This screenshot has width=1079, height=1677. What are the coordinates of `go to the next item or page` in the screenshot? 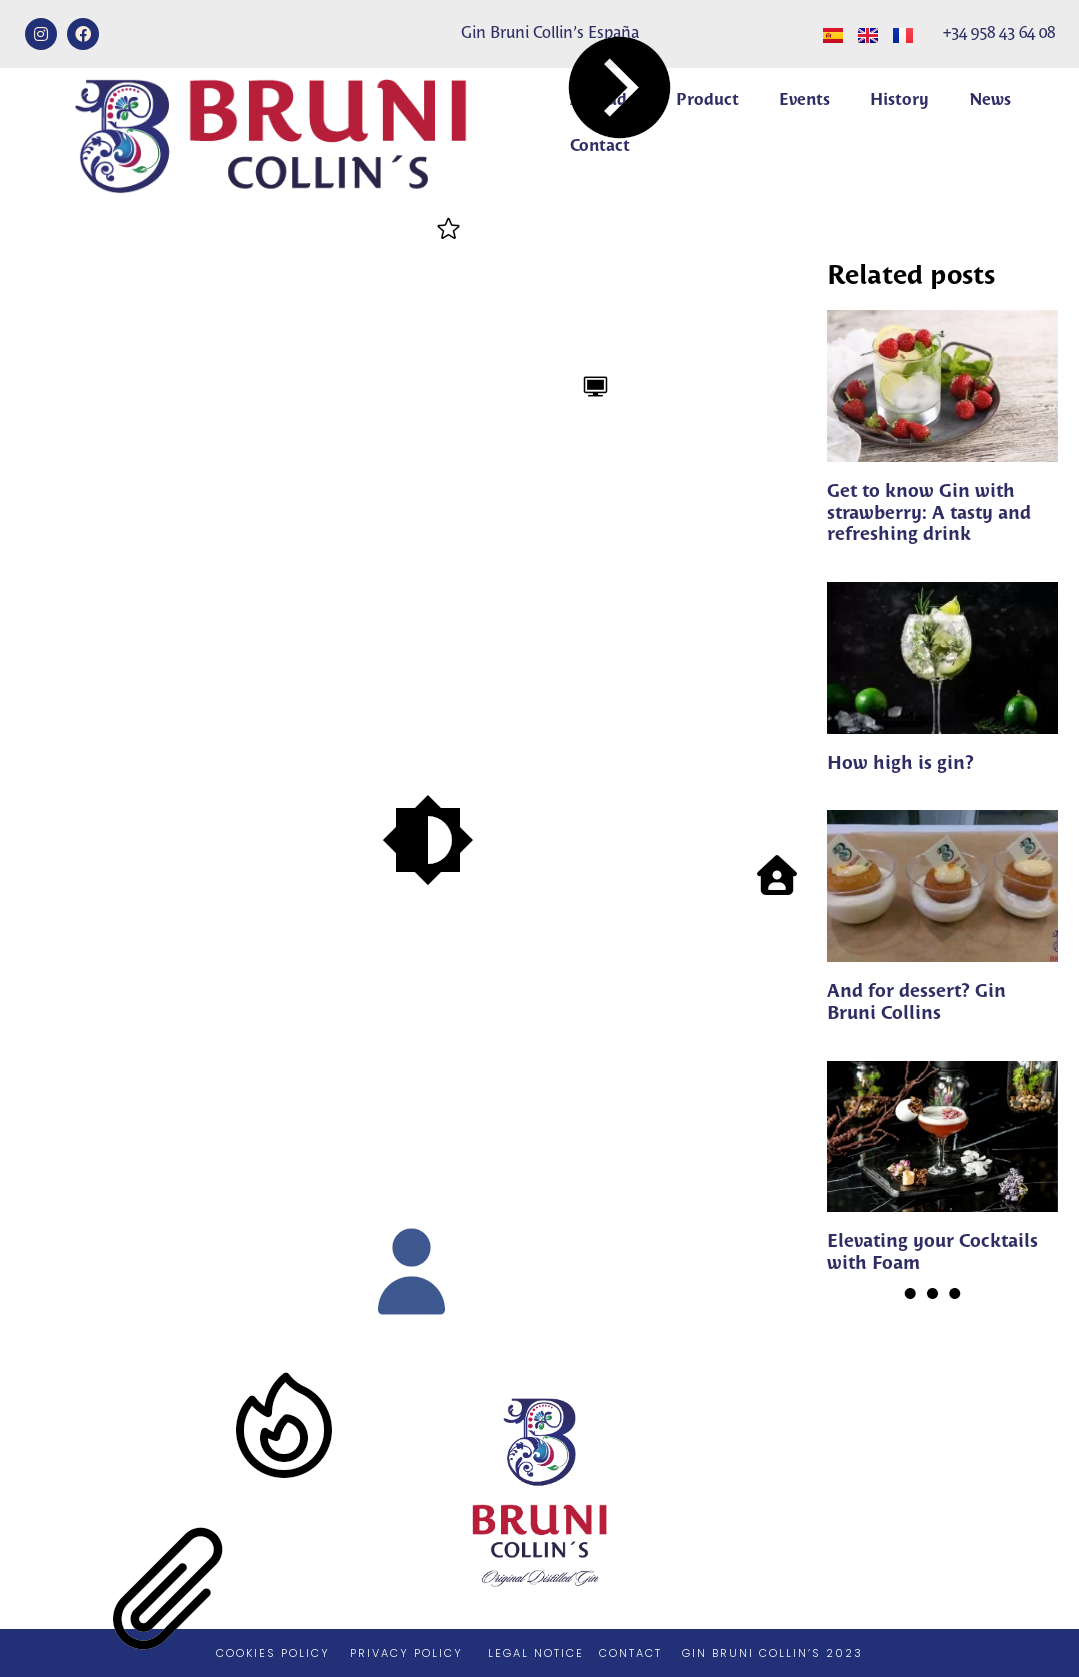 It's located at (619, 87).